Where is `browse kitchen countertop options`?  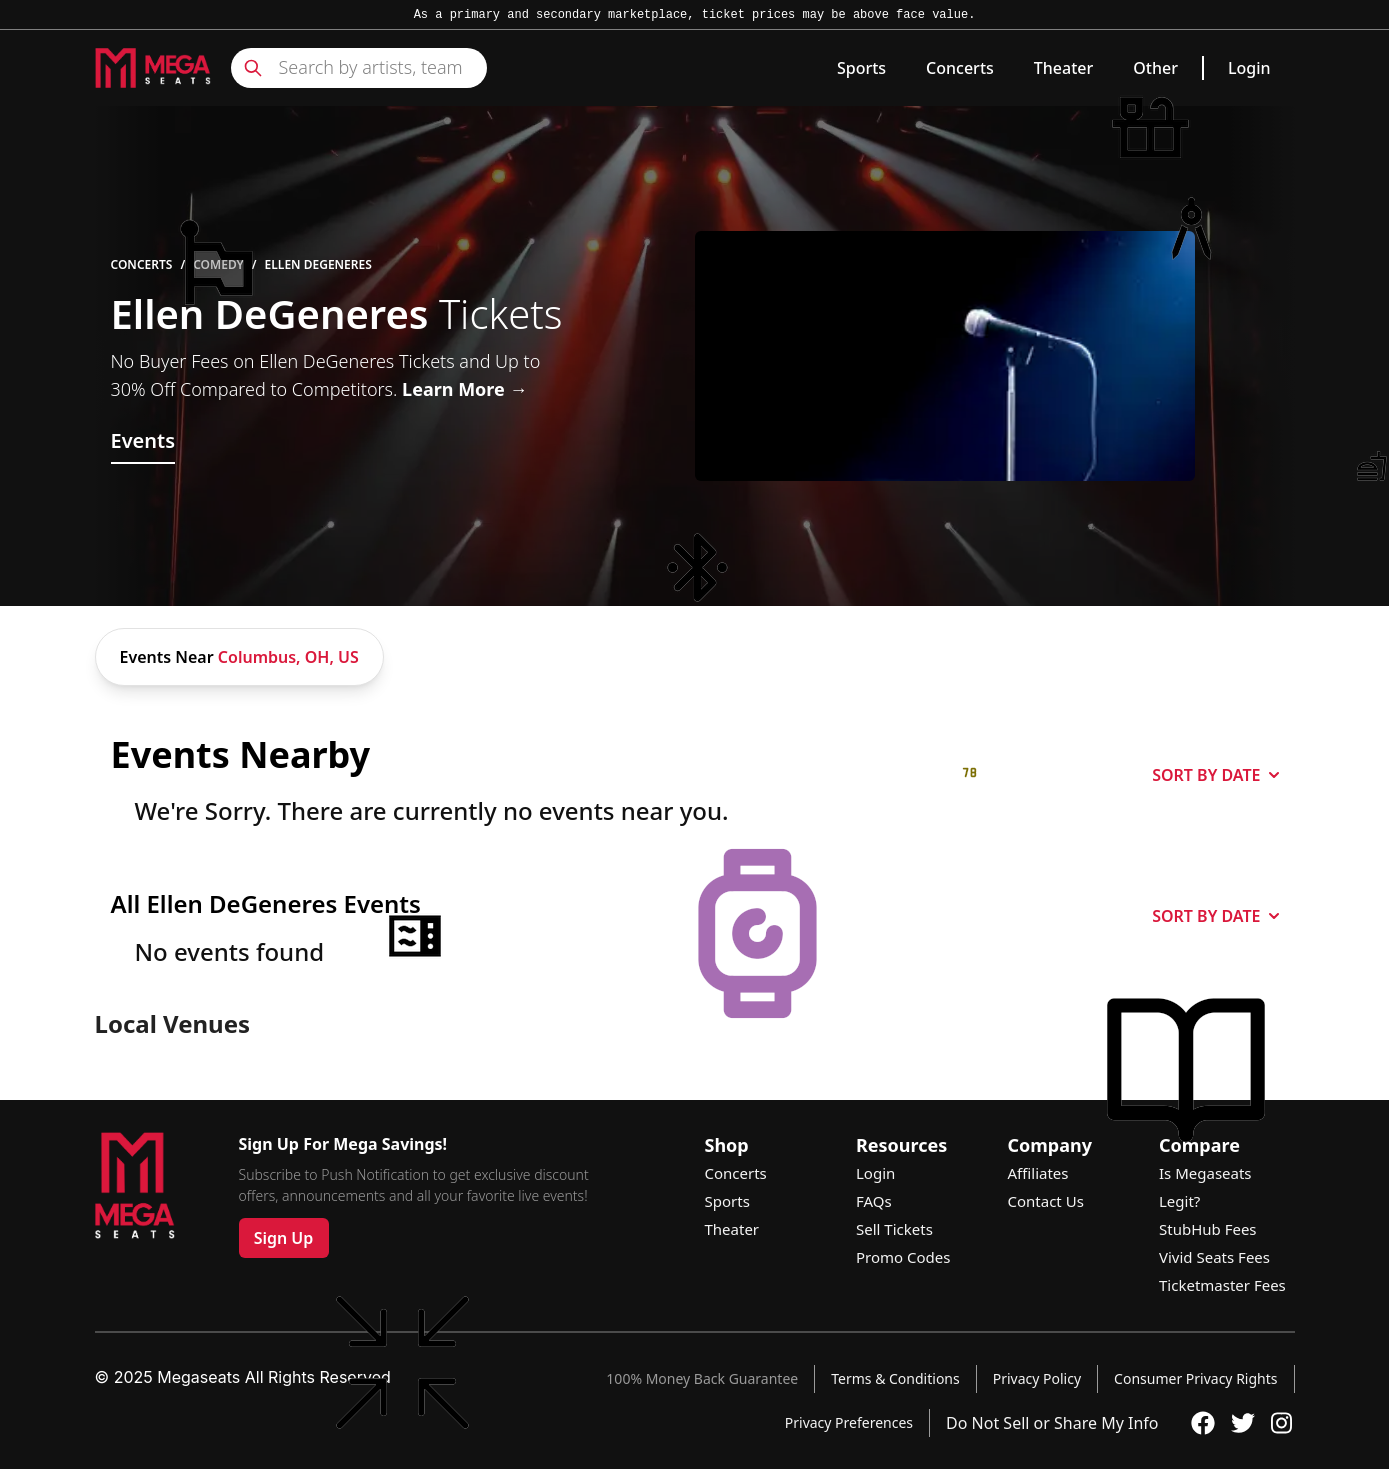
browse kitchen countertop options is located at coordinates (1150, 127).